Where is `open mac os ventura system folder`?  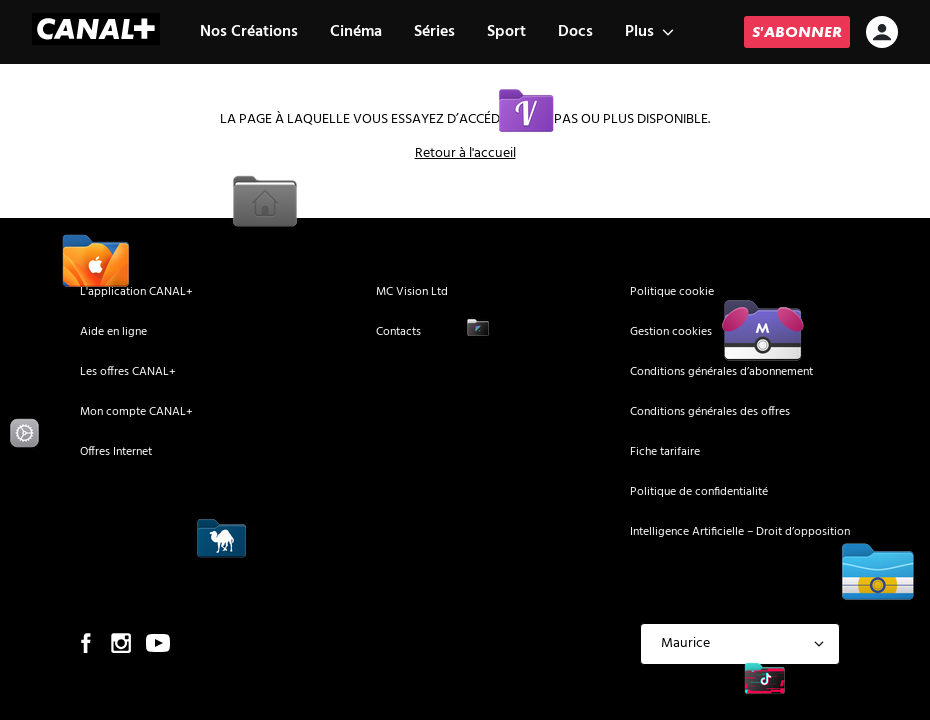 open mac os ventura system folder is located at coordinates (95, 262).